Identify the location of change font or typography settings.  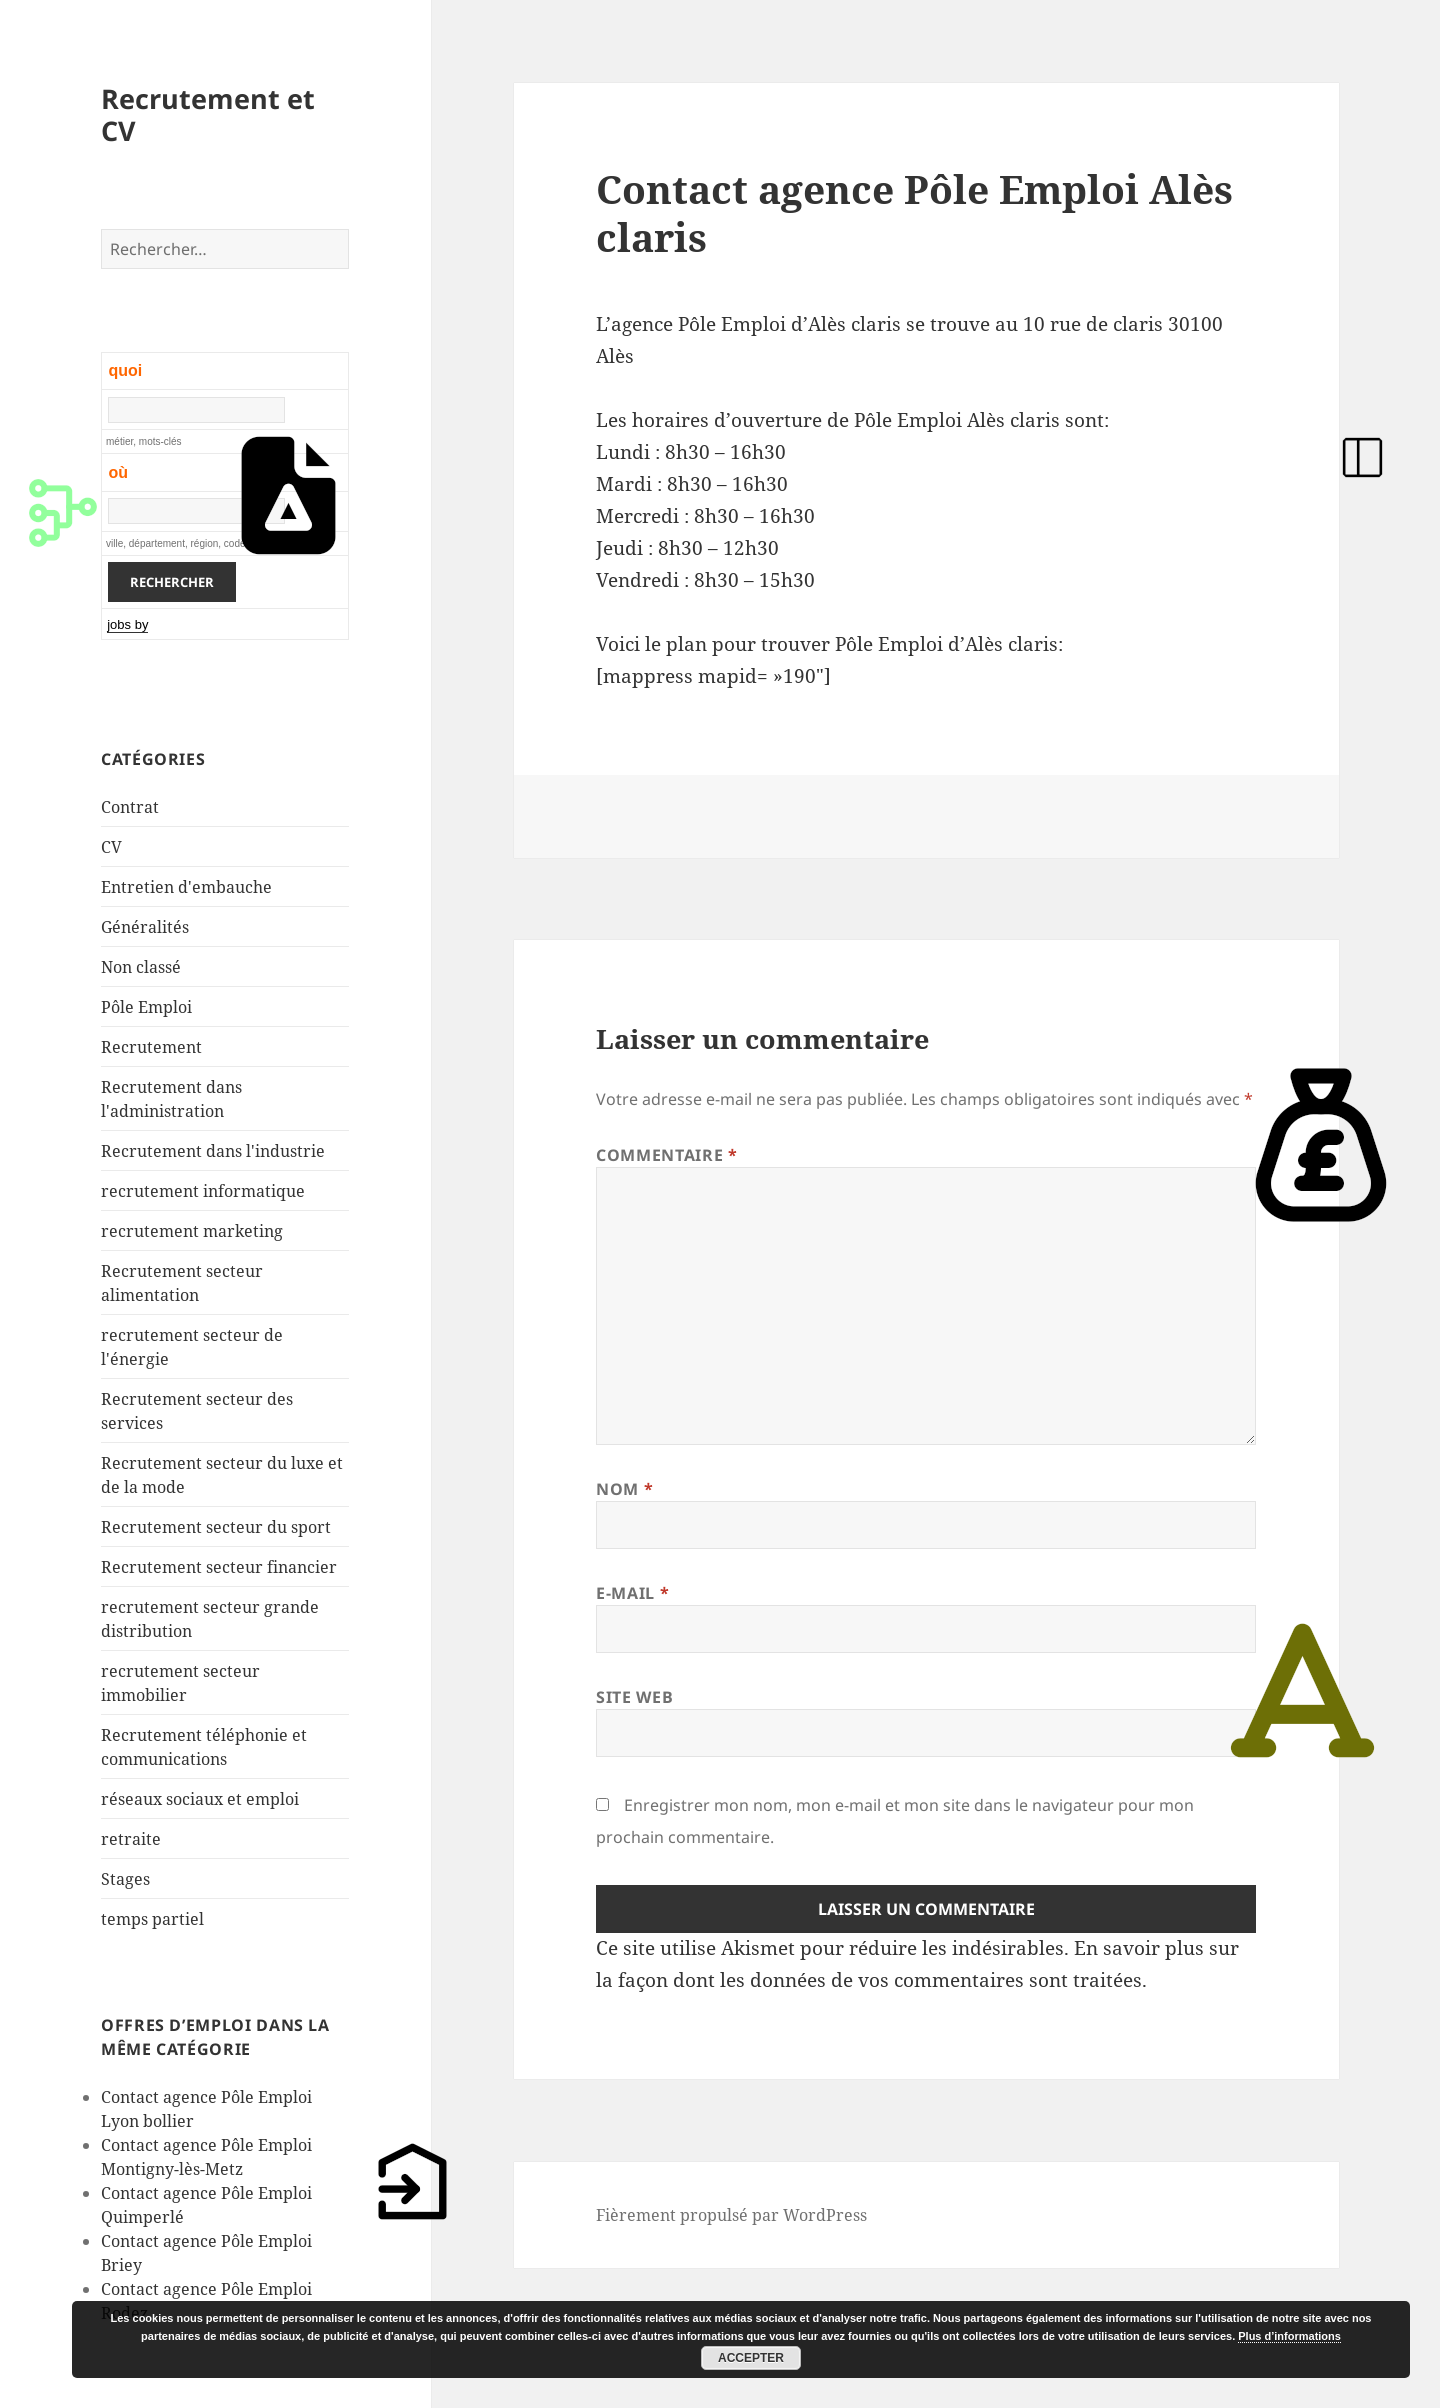
(1302, 1690).